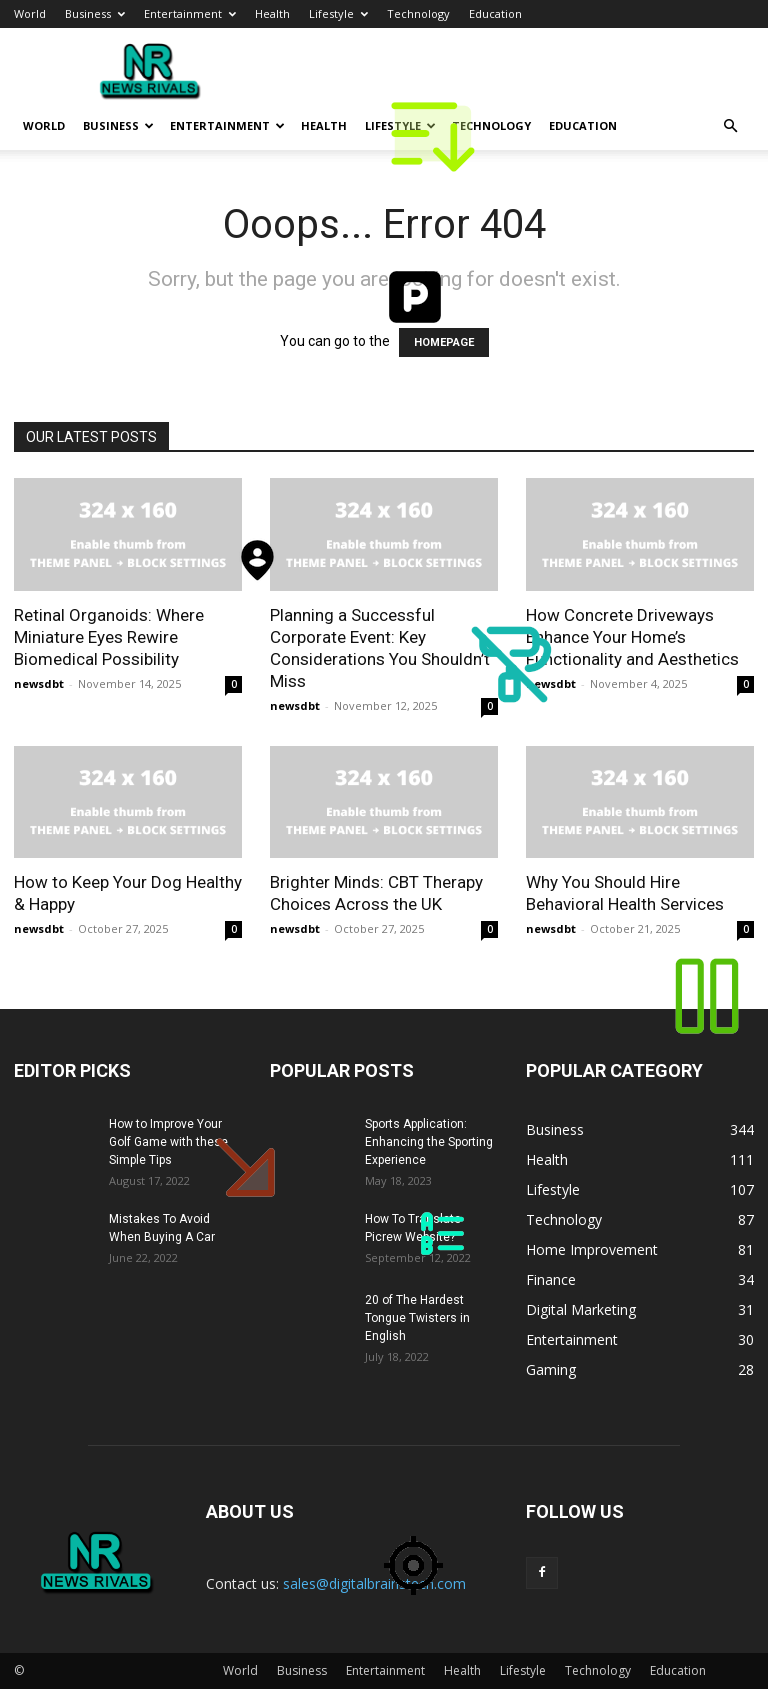 The width and height of the screenshot is (768, 1689). Describe the element at coordinates (415, 297) in the screenshot. I see `find nearby parking locations` at that location.